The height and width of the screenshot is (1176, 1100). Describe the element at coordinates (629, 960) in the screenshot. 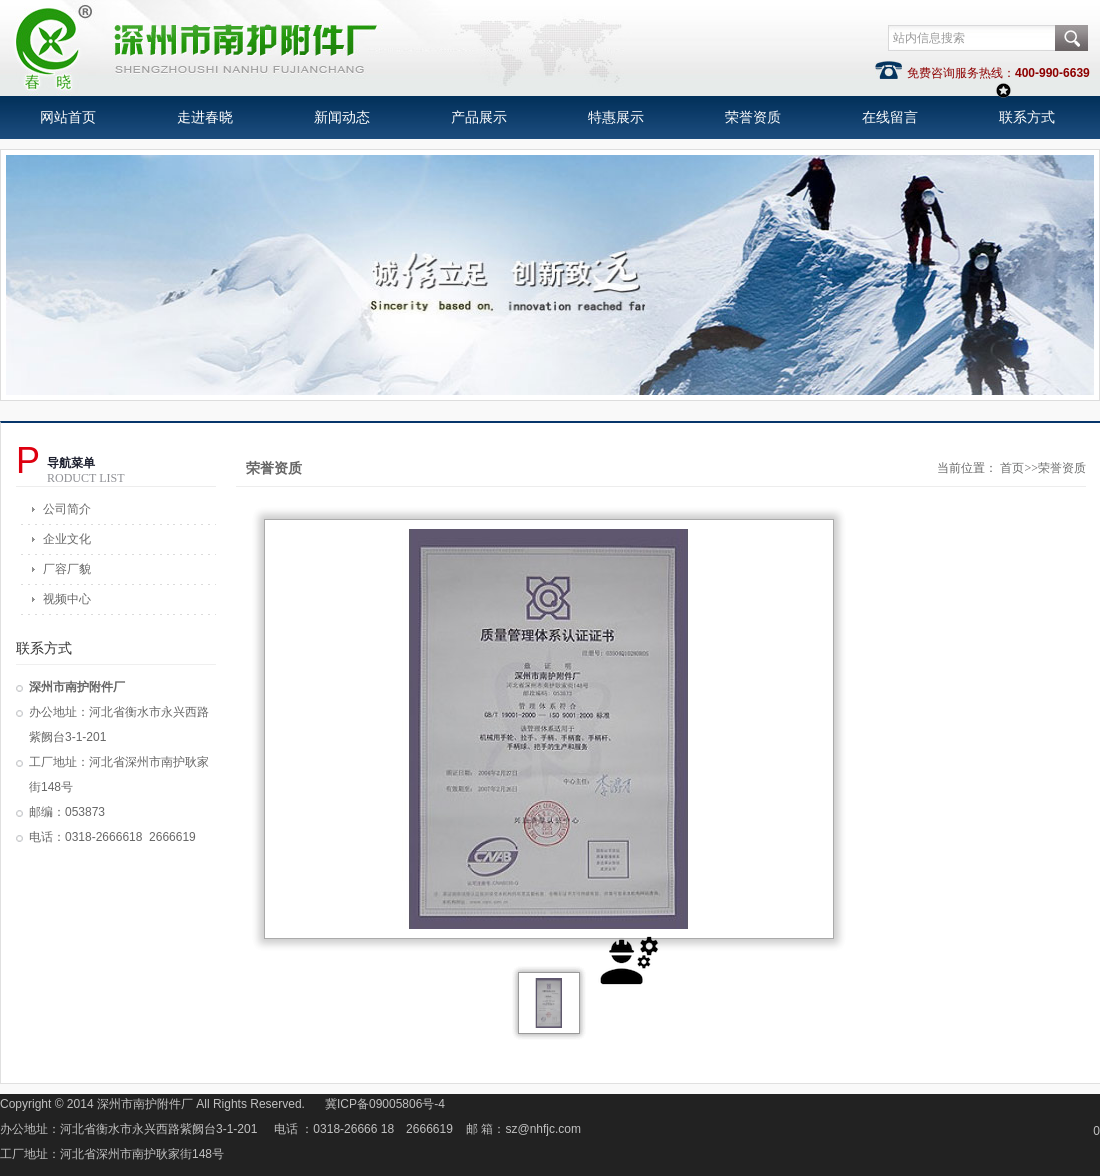

I see `access engineering or technical settings` at that location.